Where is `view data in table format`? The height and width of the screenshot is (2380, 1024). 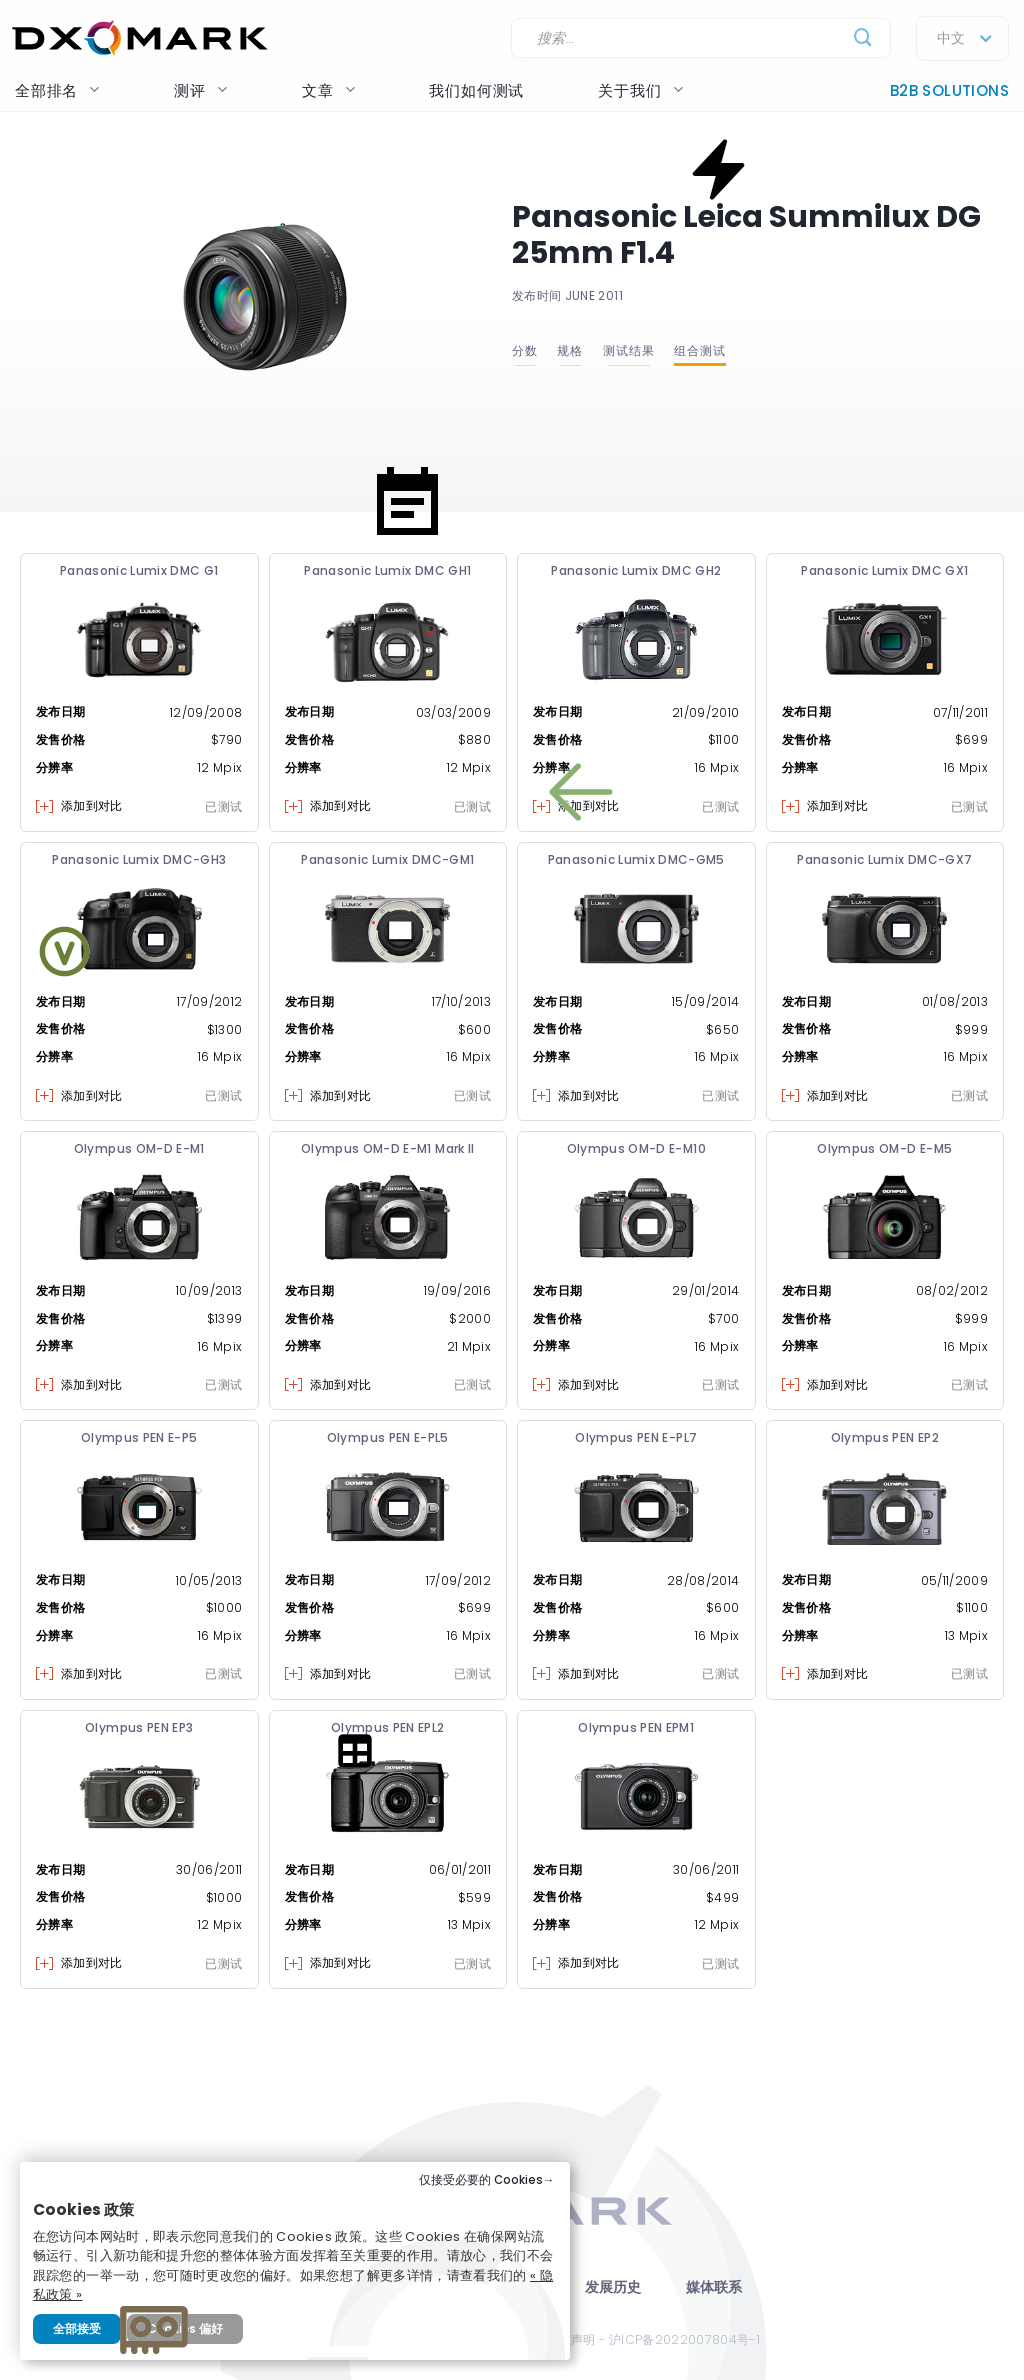 view data in table format is located at coordinates (355, 1751).